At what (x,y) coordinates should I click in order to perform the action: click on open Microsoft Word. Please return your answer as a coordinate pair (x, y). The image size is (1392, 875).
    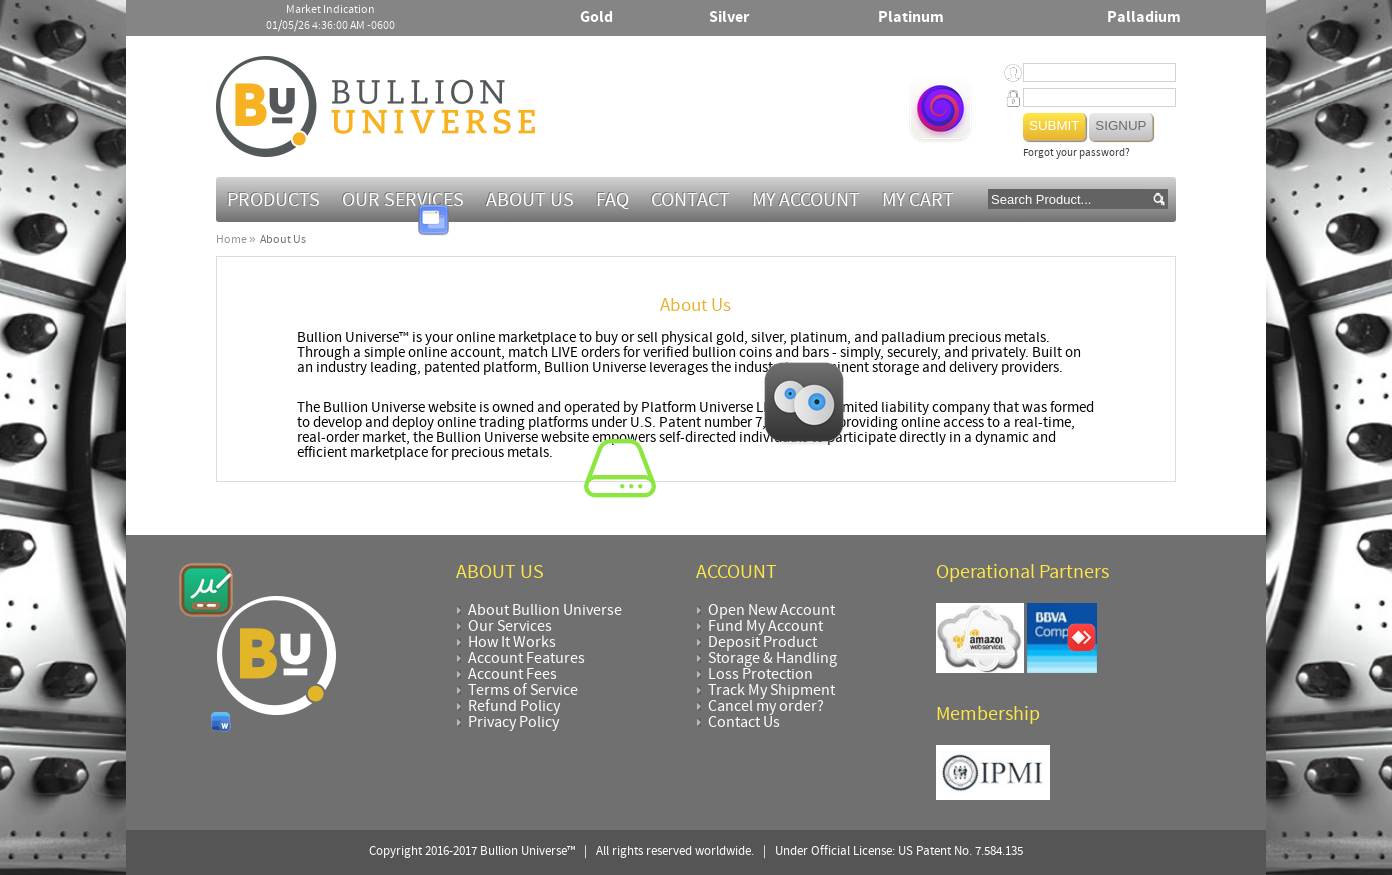
    Looking at the image, I should click on (220, 721).